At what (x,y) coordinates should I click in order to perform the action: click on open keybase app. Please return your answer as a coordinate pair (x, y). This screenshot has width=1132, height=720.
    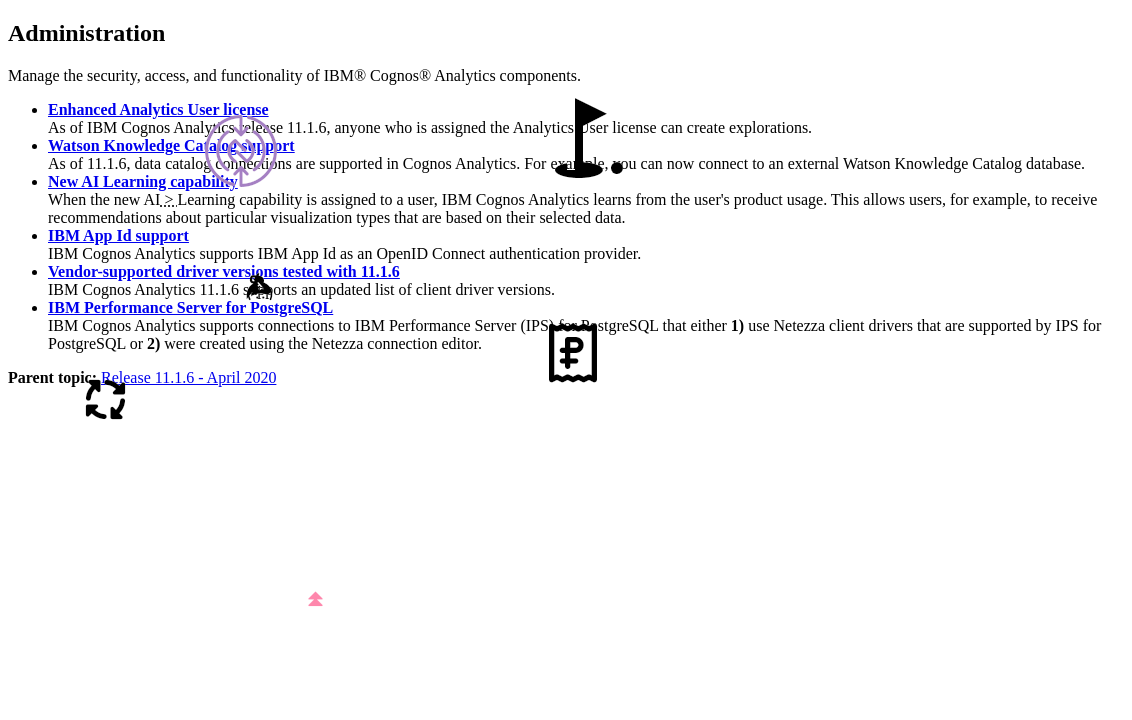
    Looking at the image, I should click on (259, 286).